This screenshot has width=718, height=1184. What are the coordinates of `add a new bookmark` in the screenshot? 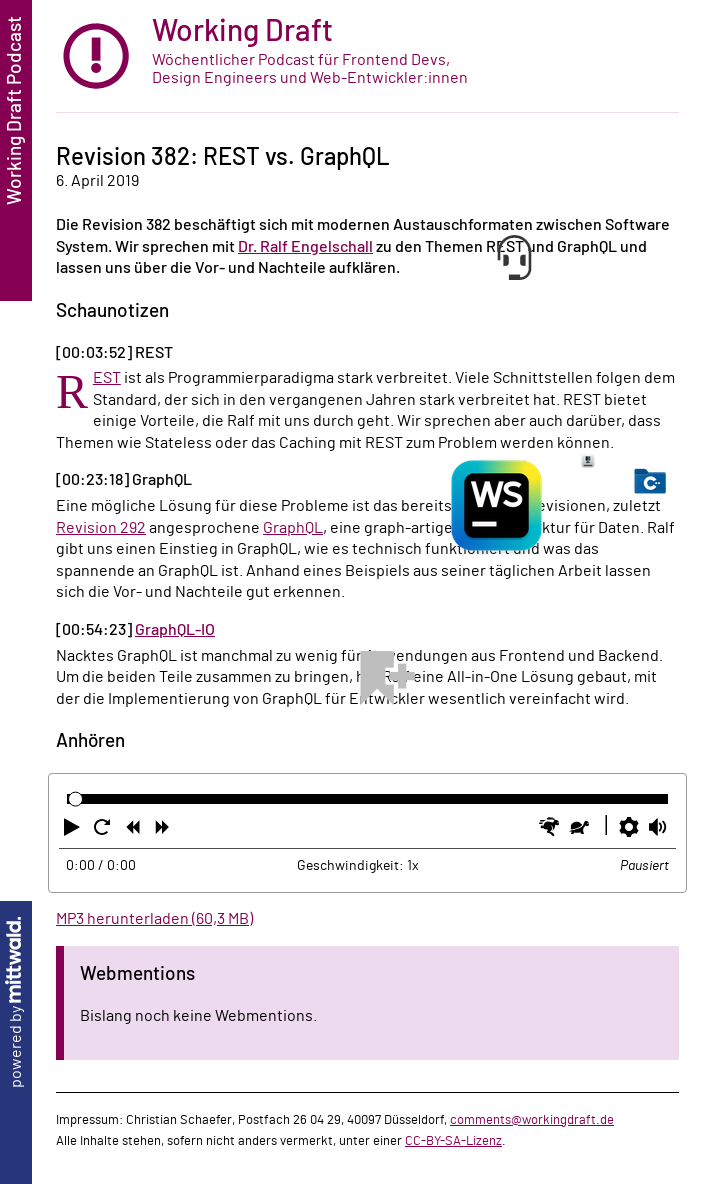 It's located at (385, 684).